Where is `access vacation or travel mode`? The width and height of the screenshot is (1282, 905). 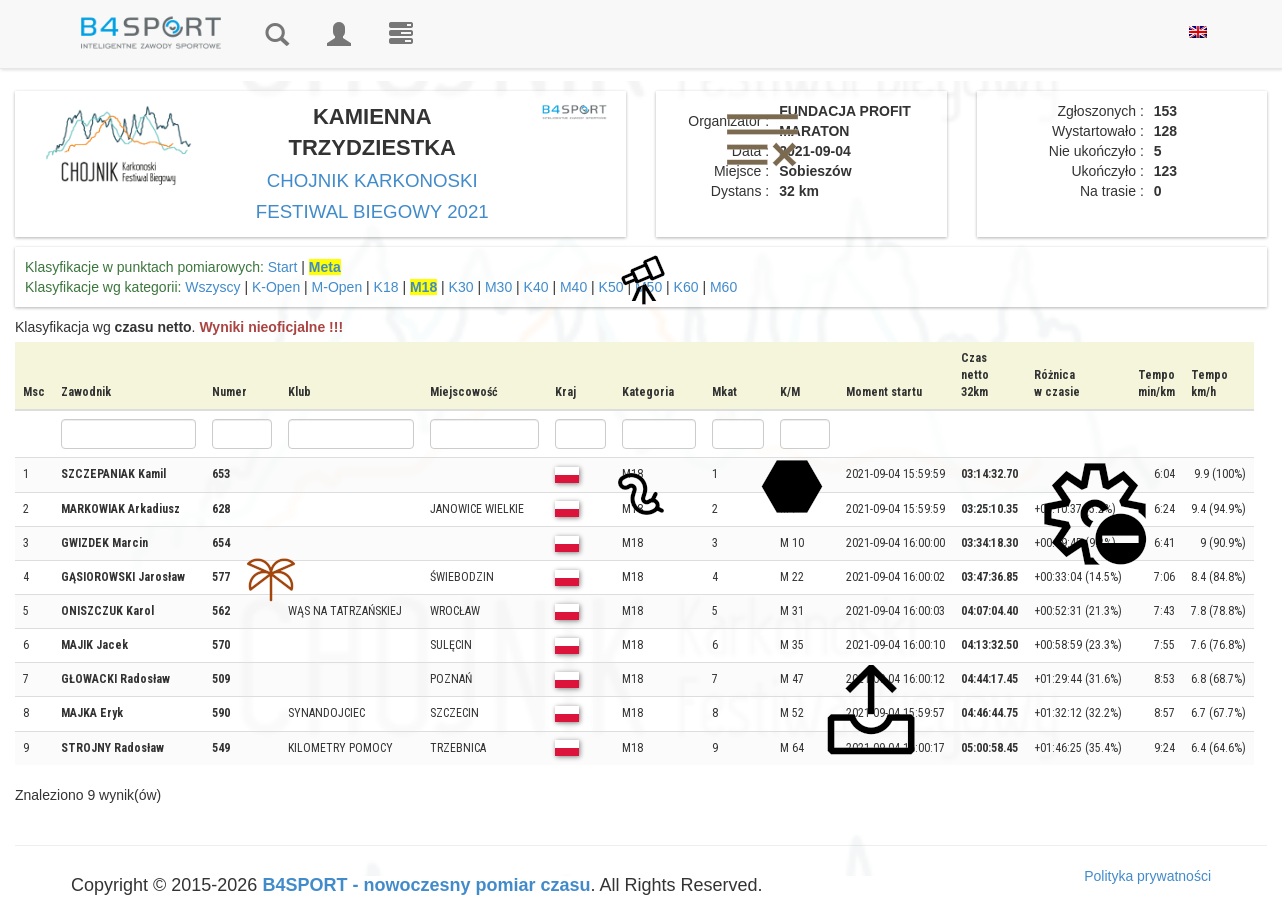 access vacation or travel mode is located at coordinates (271, 579).